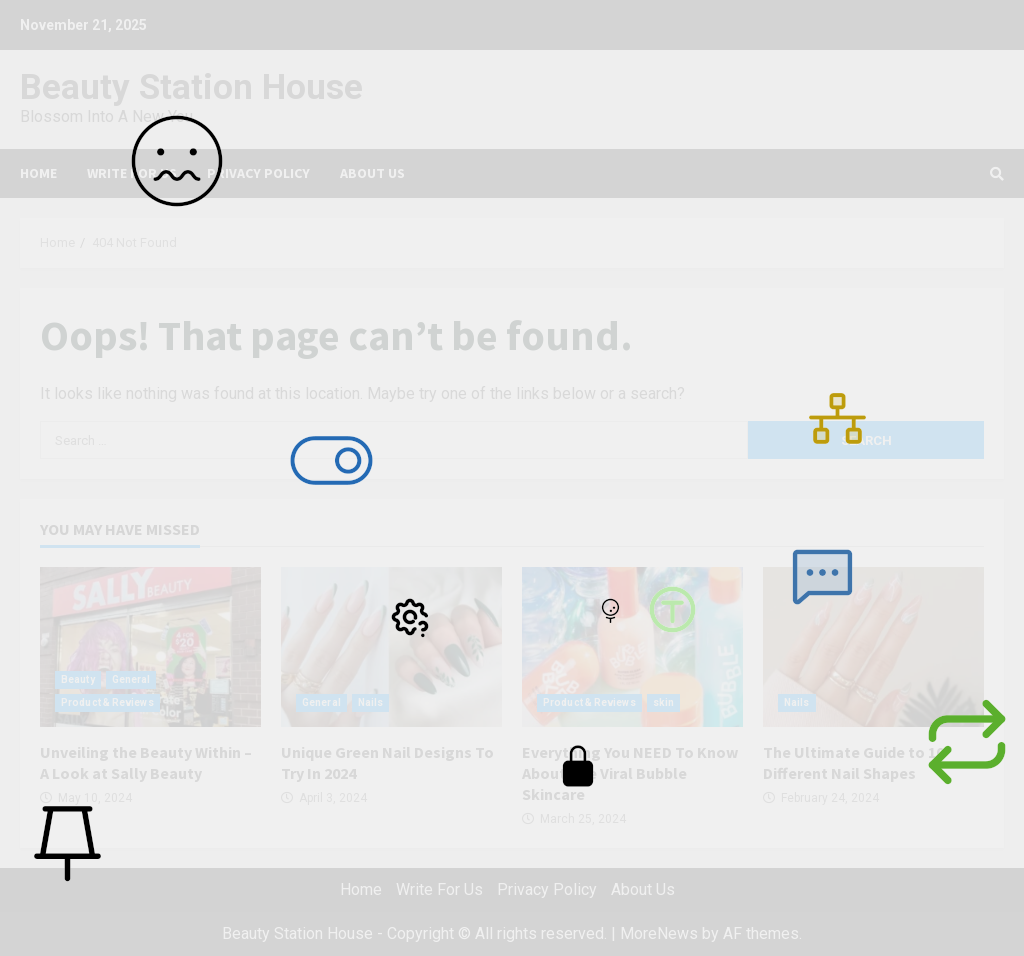 The image size is (1024, 956). Describe the element at coordinates (822, 572) in the screenshot. I see `open chat or messaging` at that location.